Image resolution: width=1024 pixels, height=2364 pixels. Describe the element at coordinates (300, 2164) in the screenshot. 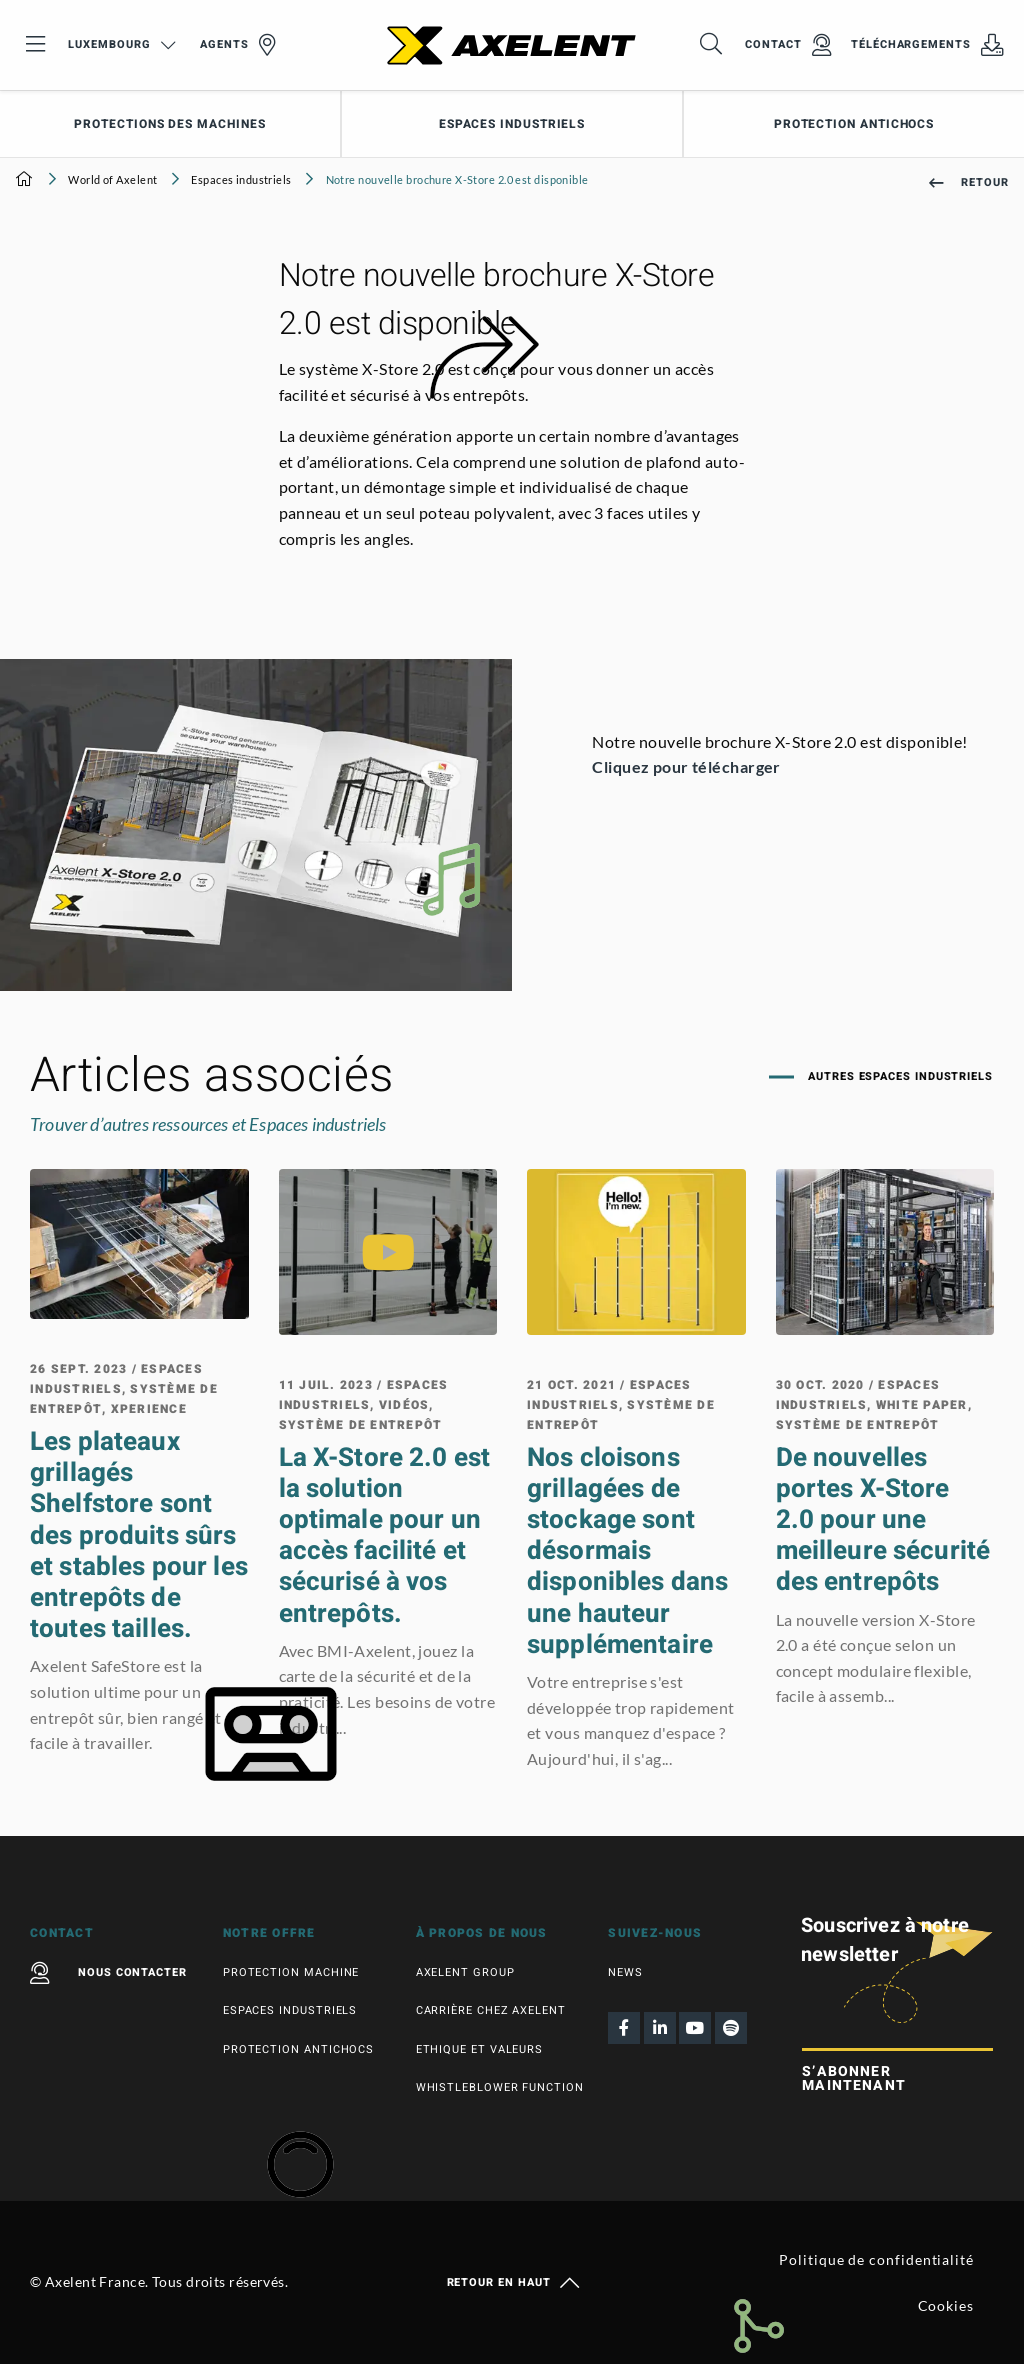

I see `apply inner shadow effect to top edge` at that location.